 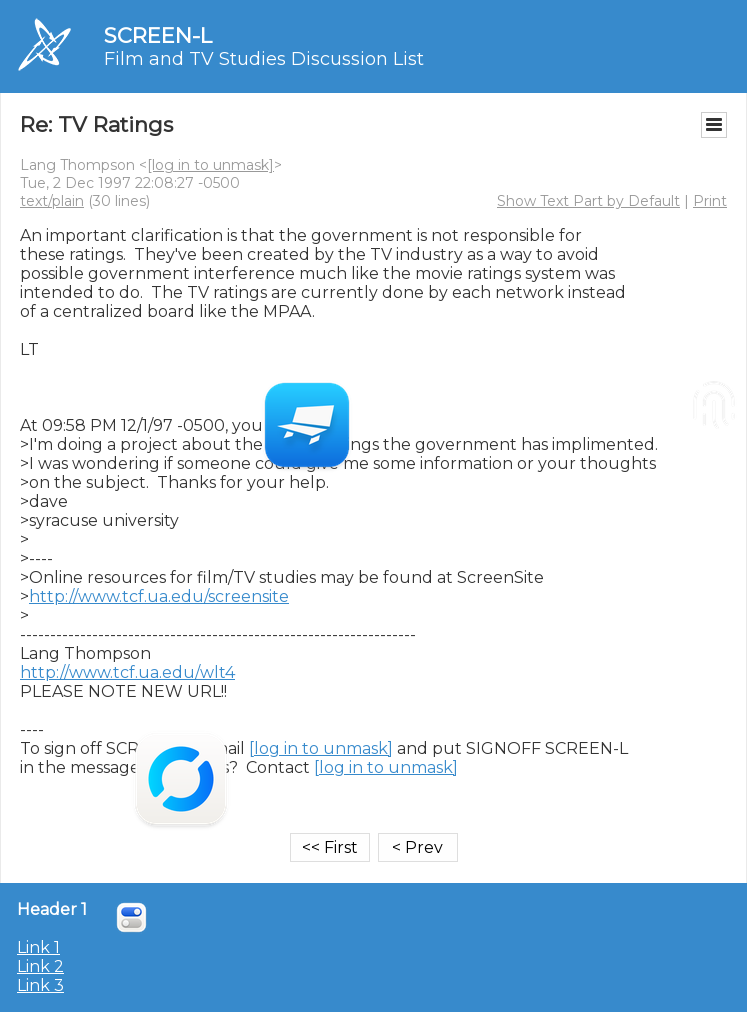 What do you see at coordinates (131, 917) in the screenshot?
I see `open gnome tweaks to customize system settings` at bounding box center [131, 917].